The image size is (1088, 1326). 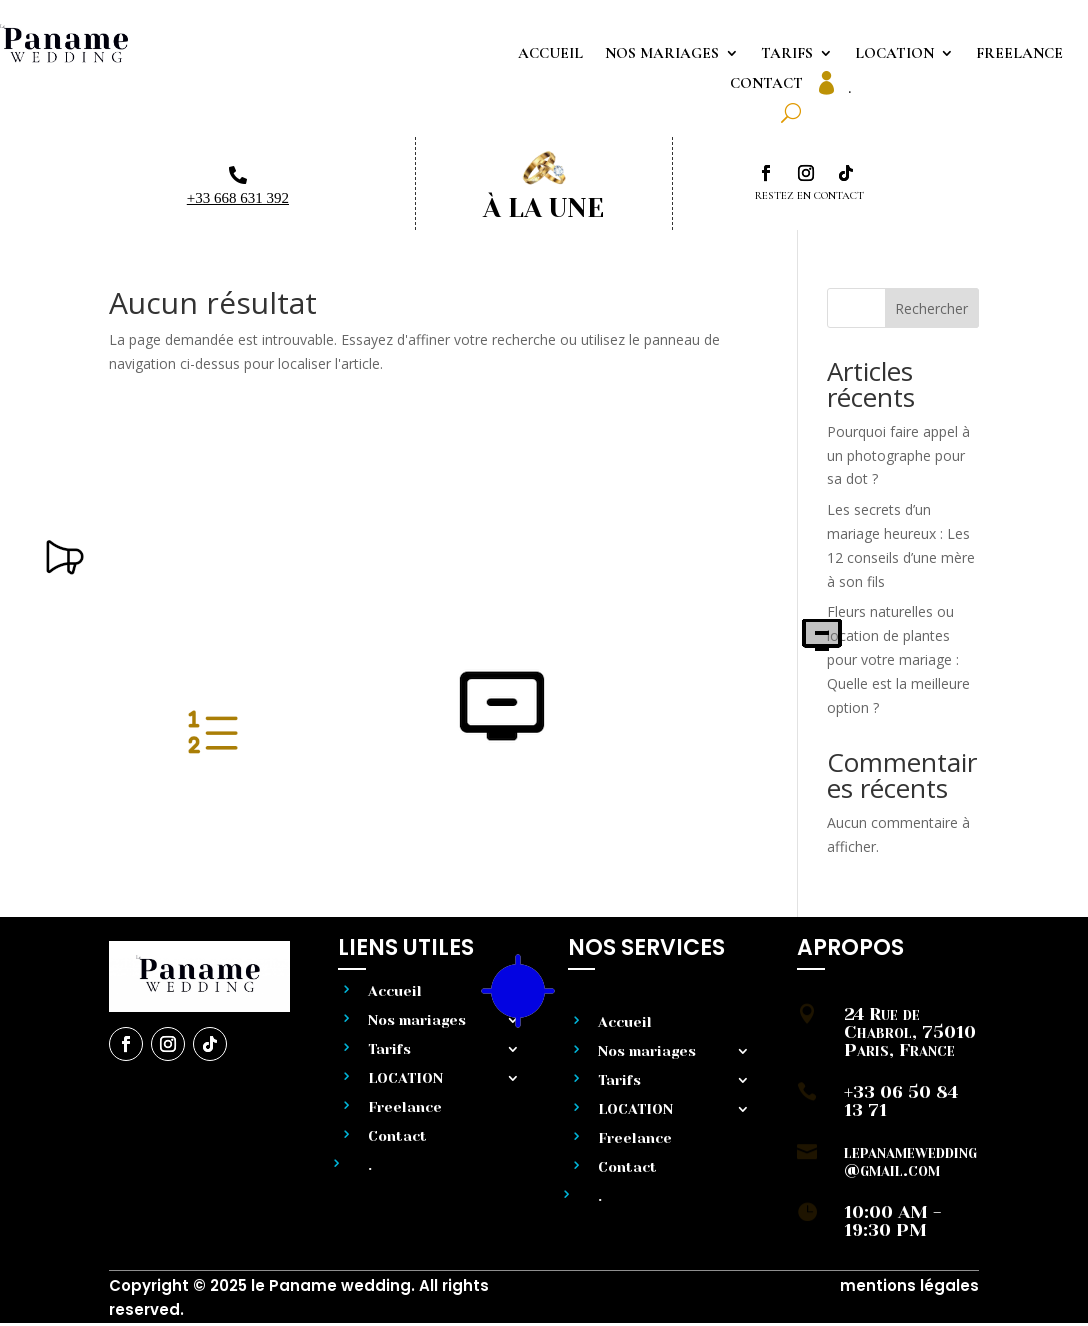 I want to click on center map on current location, so click(x=518, y=991).